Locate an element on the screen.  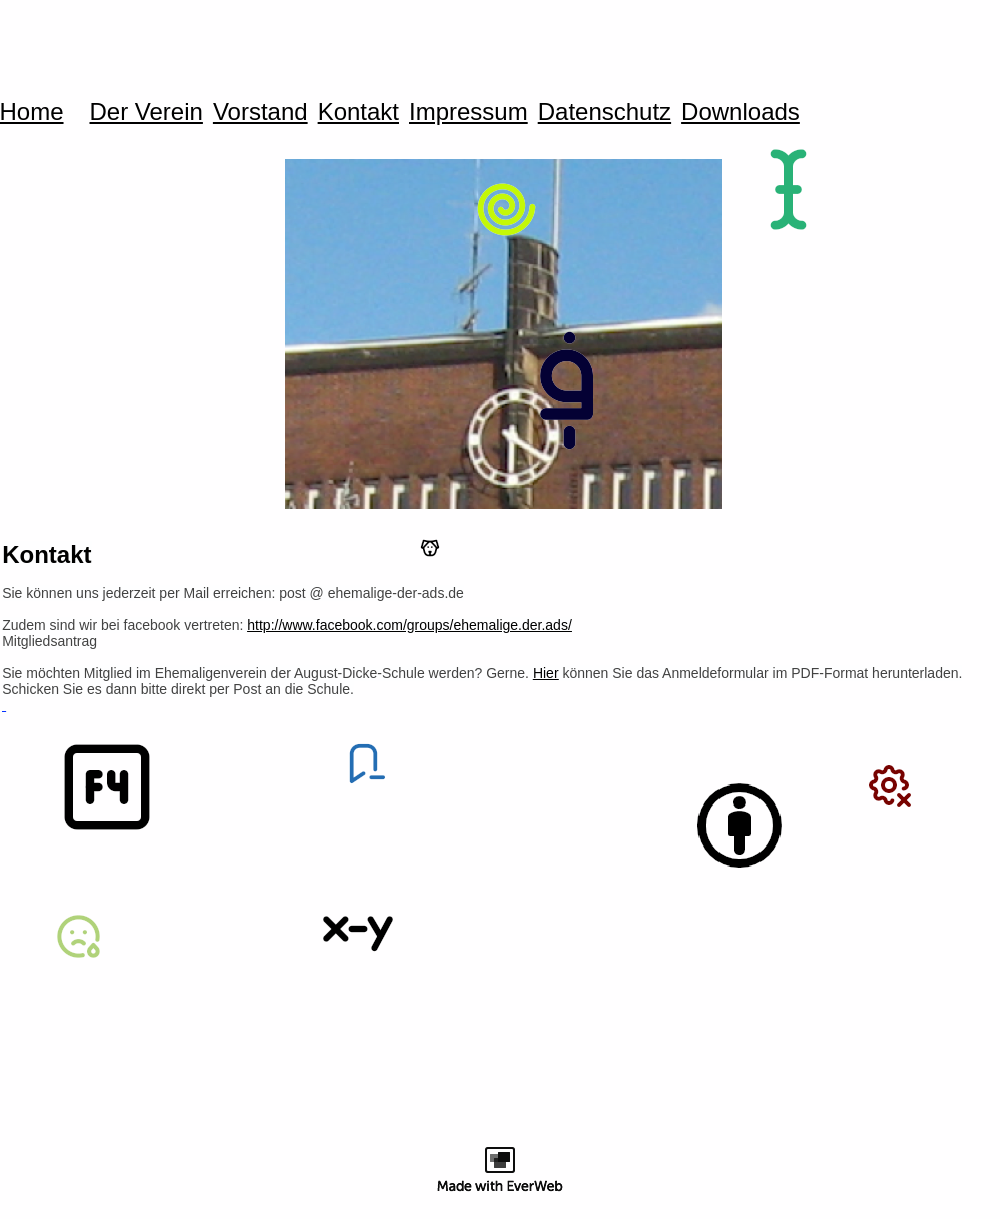
view attribution or credits information is located at coordinates (739, 825).